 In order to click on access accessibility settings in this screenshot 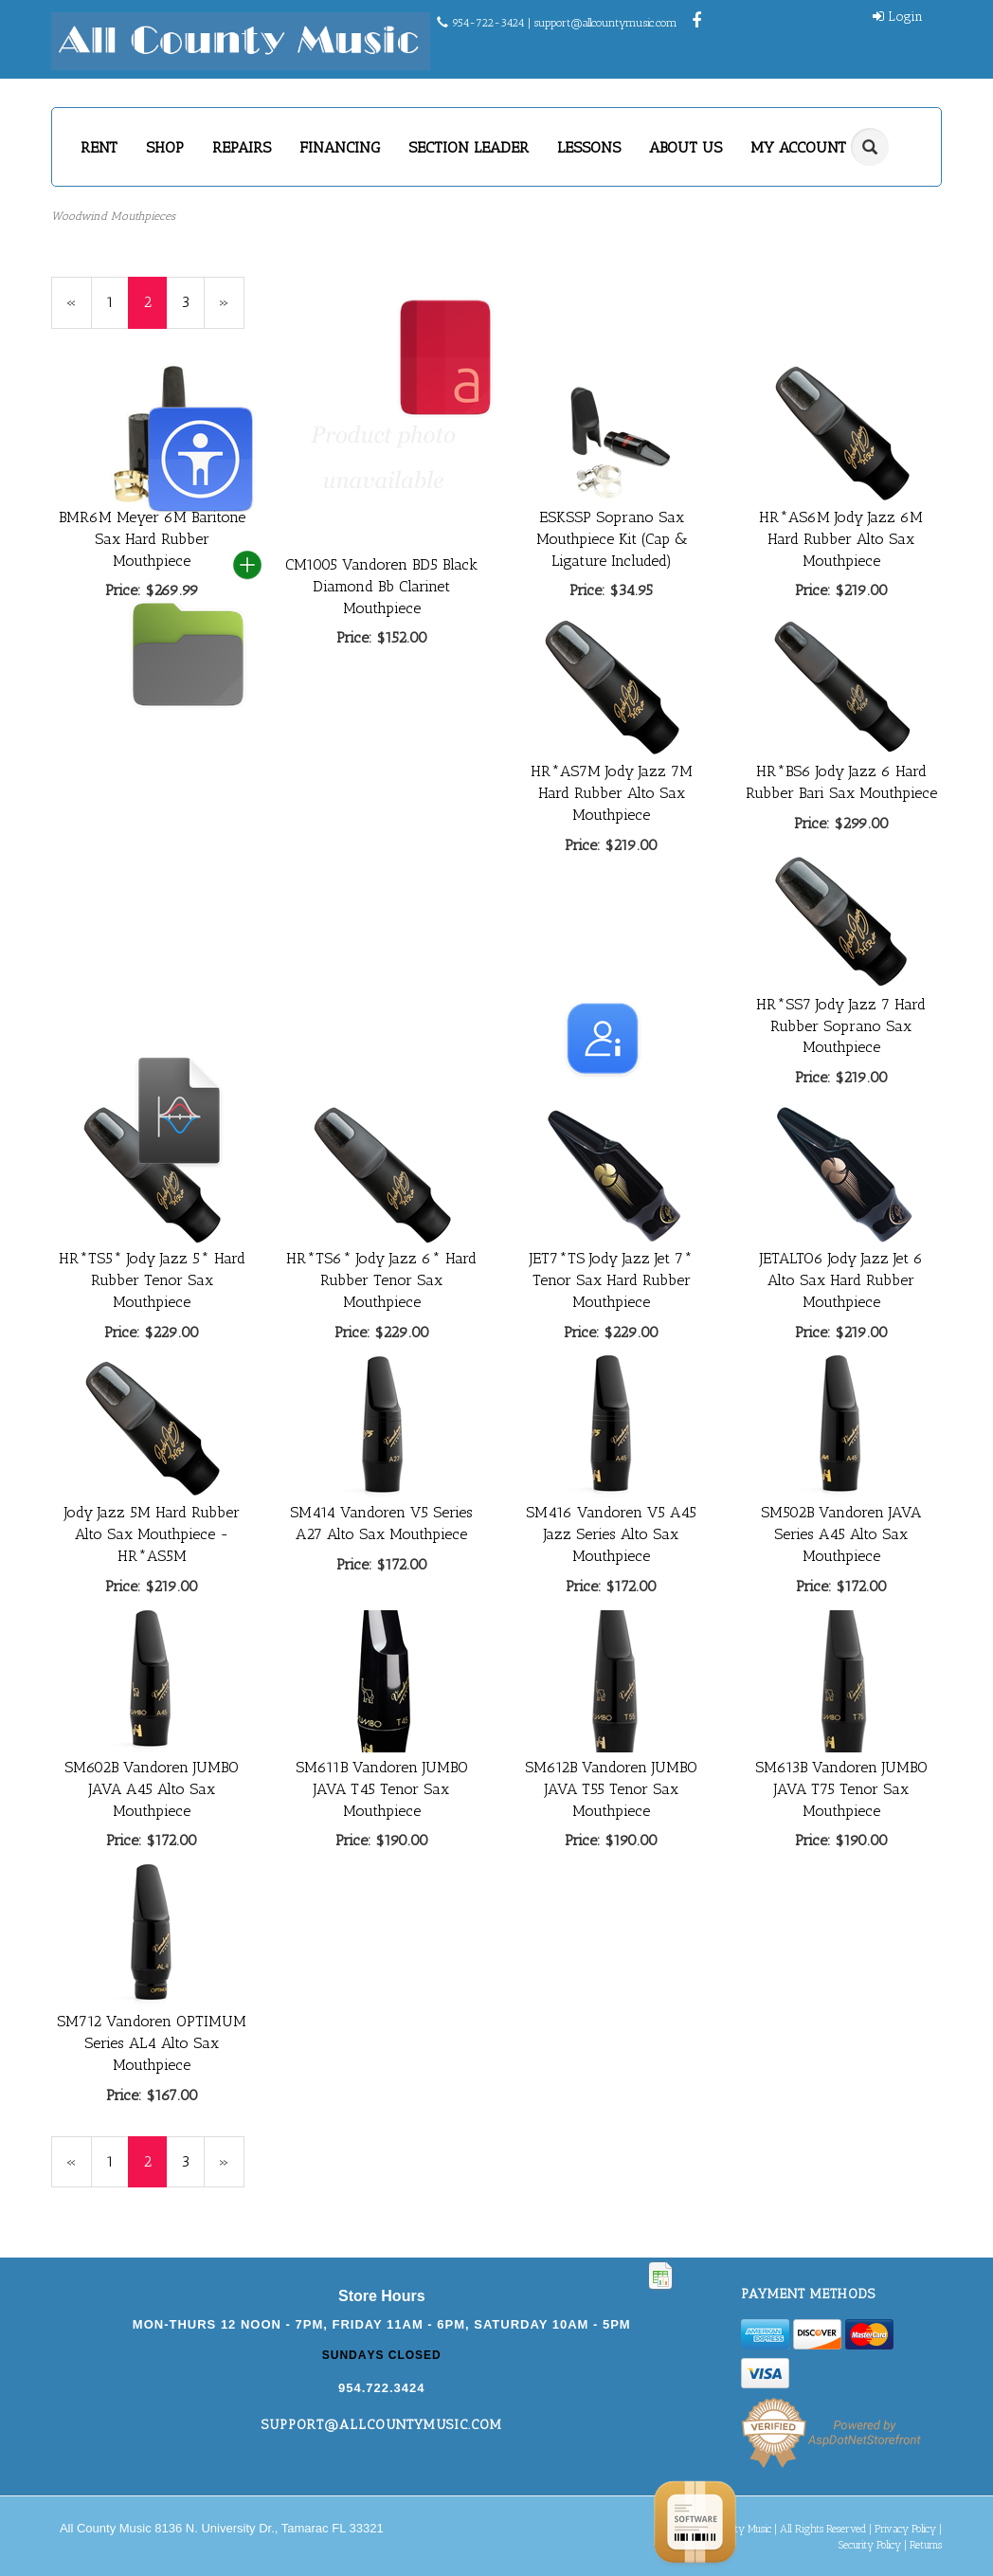, I will do `click(200, 459)`.